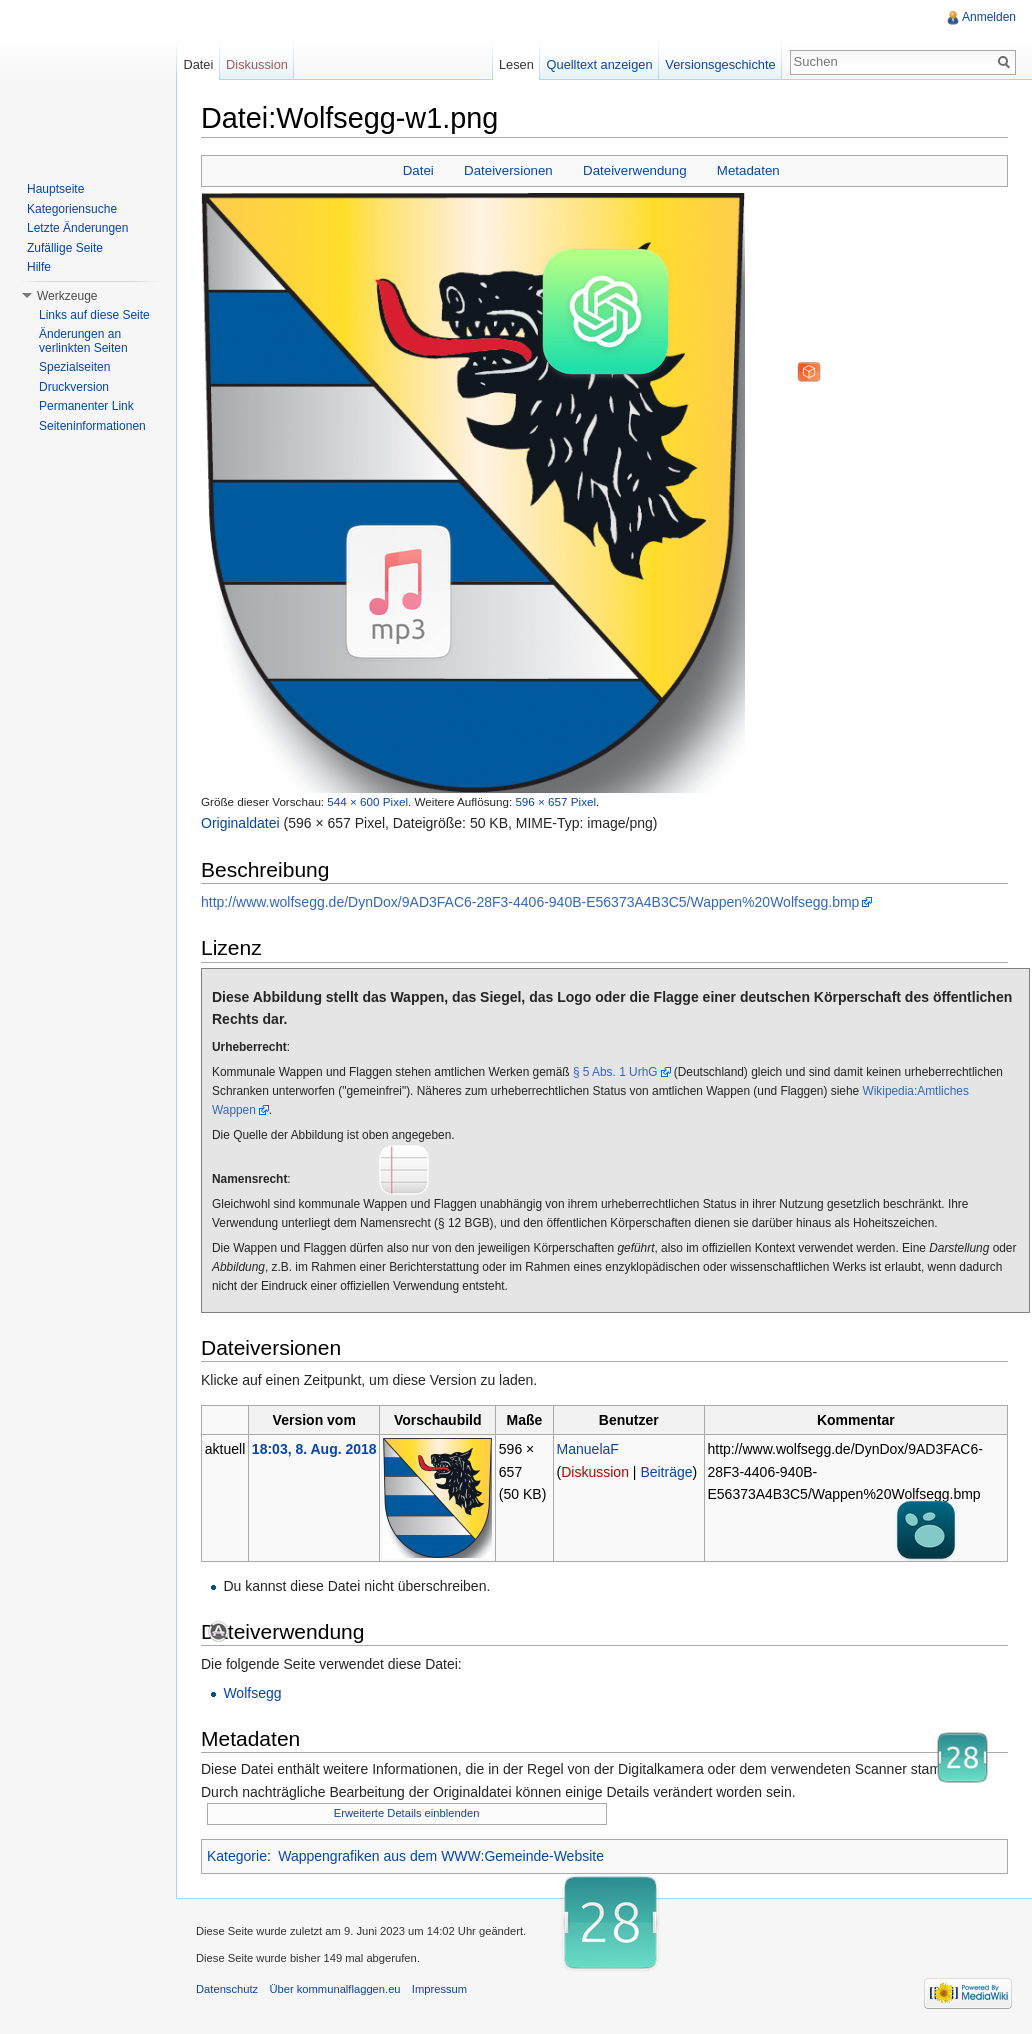 The width and height of the screenshot is (1032, 2034). Describe the element at coordinates (218, 1631) in the screenshot. I see `open the software update manager` at that location.